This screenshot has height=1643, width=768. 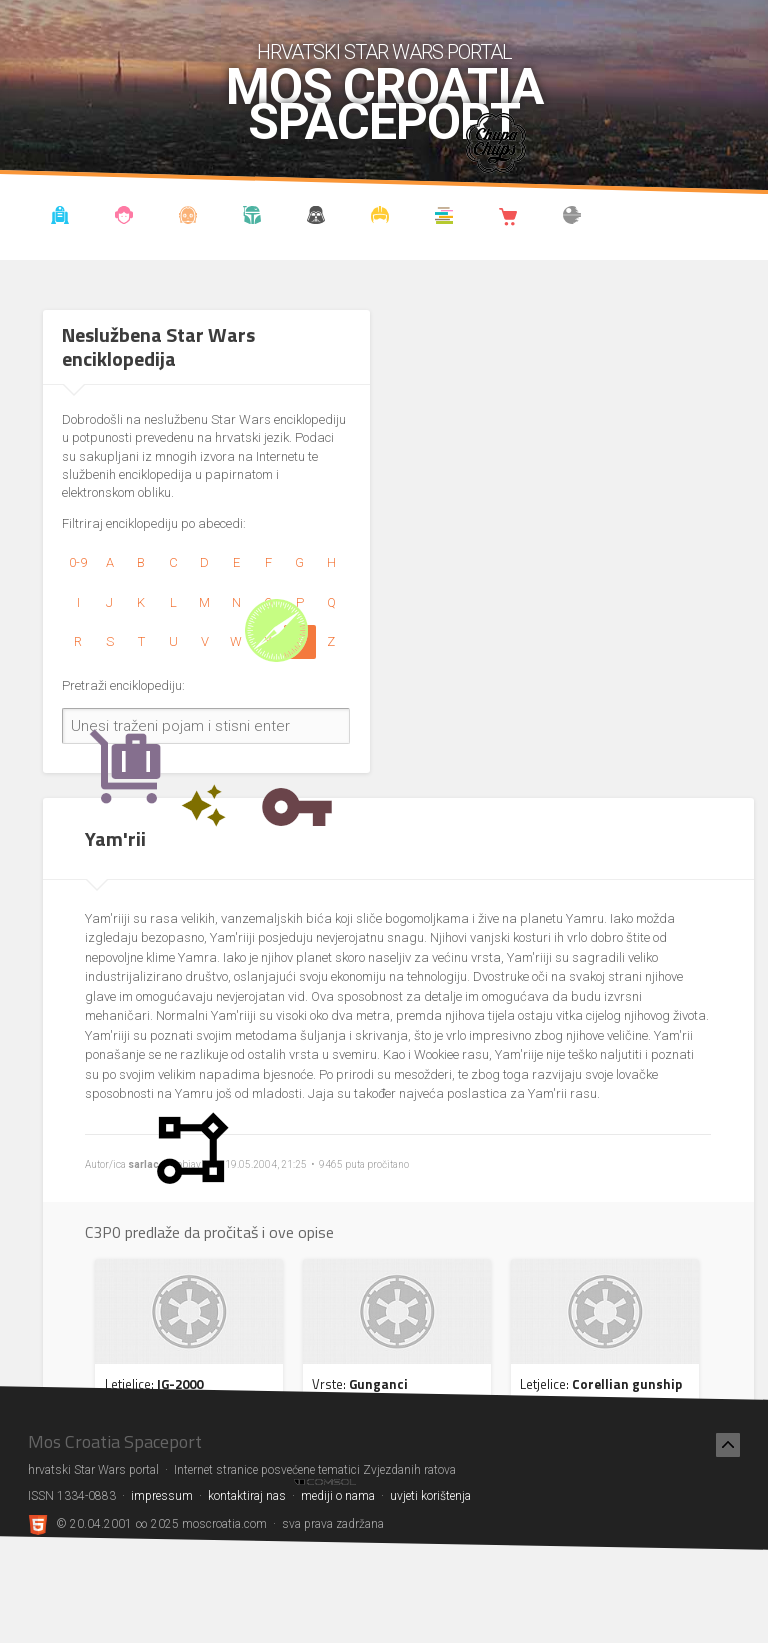 I want to click on create or edit a flowchart, so click(x=191, y=1149).